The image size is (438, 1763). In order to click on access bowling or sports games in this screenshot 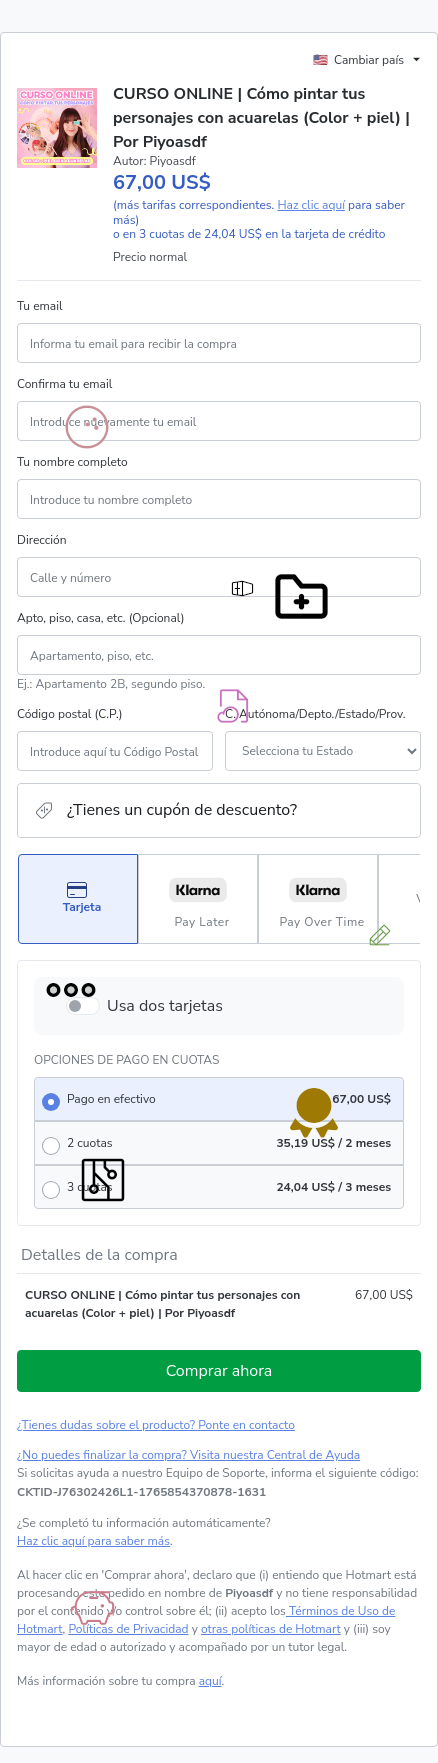, I will do `click(87, 427)`.